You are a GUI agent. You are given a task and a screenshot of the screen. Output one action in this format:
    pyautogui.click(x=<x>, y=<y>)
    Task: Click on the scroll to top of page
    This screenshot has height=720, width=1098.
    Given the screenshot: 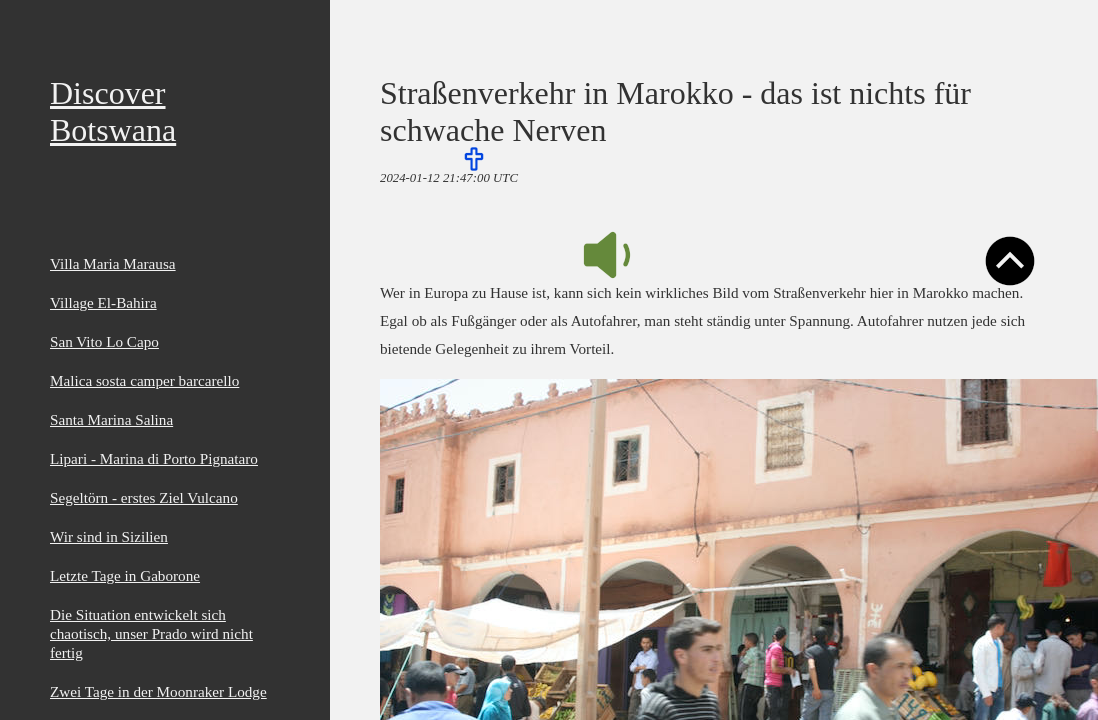 What is the action you would take?
    pyautogui.click(x=1010, y=261)
    